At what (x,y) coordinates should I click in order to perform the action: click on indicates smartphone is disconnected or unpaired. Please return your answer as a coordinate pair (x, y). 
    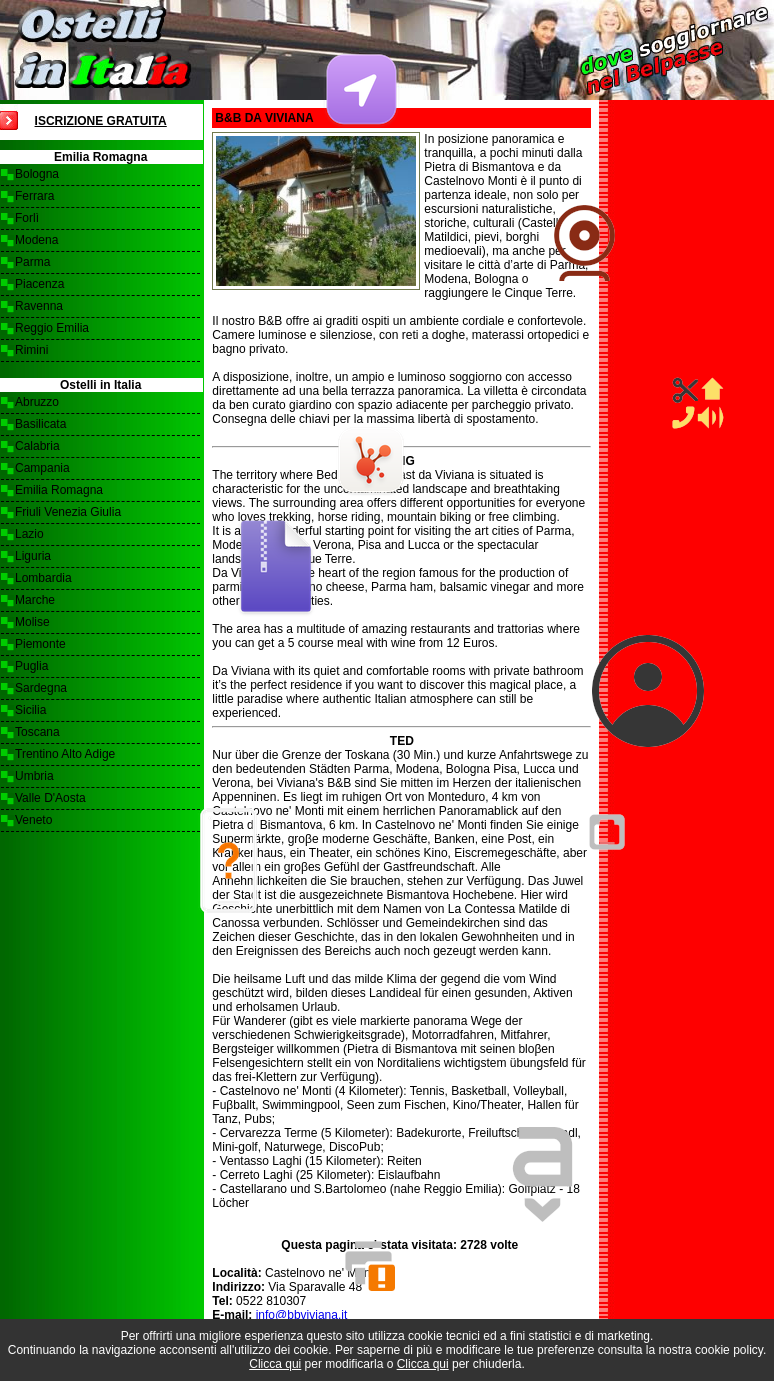
    Looking at the image, I should click on (228, 860).